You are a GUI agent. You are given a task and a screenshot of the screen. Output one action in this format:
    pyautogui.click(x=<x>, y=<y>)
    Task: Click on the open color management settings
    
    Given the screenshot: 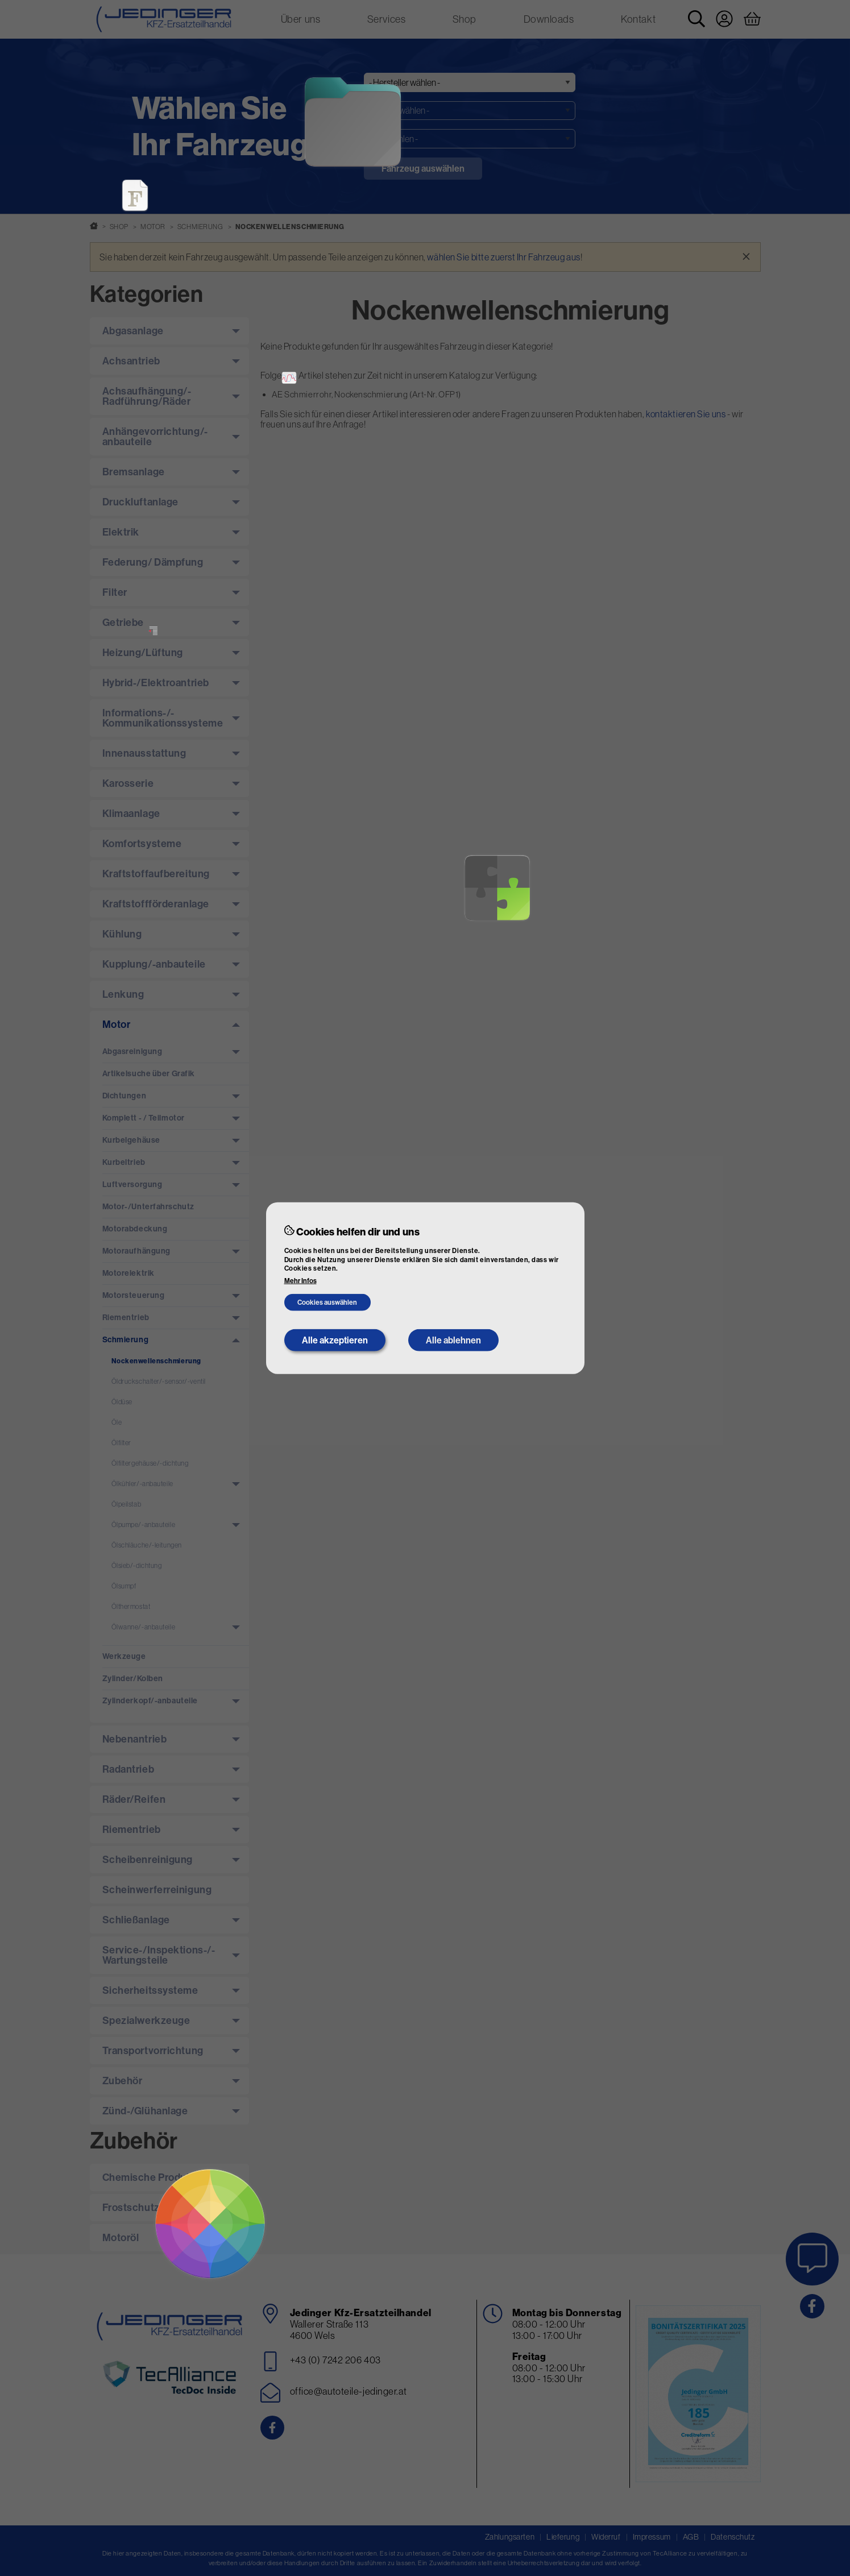 What is the action you would take?
    pyautogui.click(x=210, y=2224)
    